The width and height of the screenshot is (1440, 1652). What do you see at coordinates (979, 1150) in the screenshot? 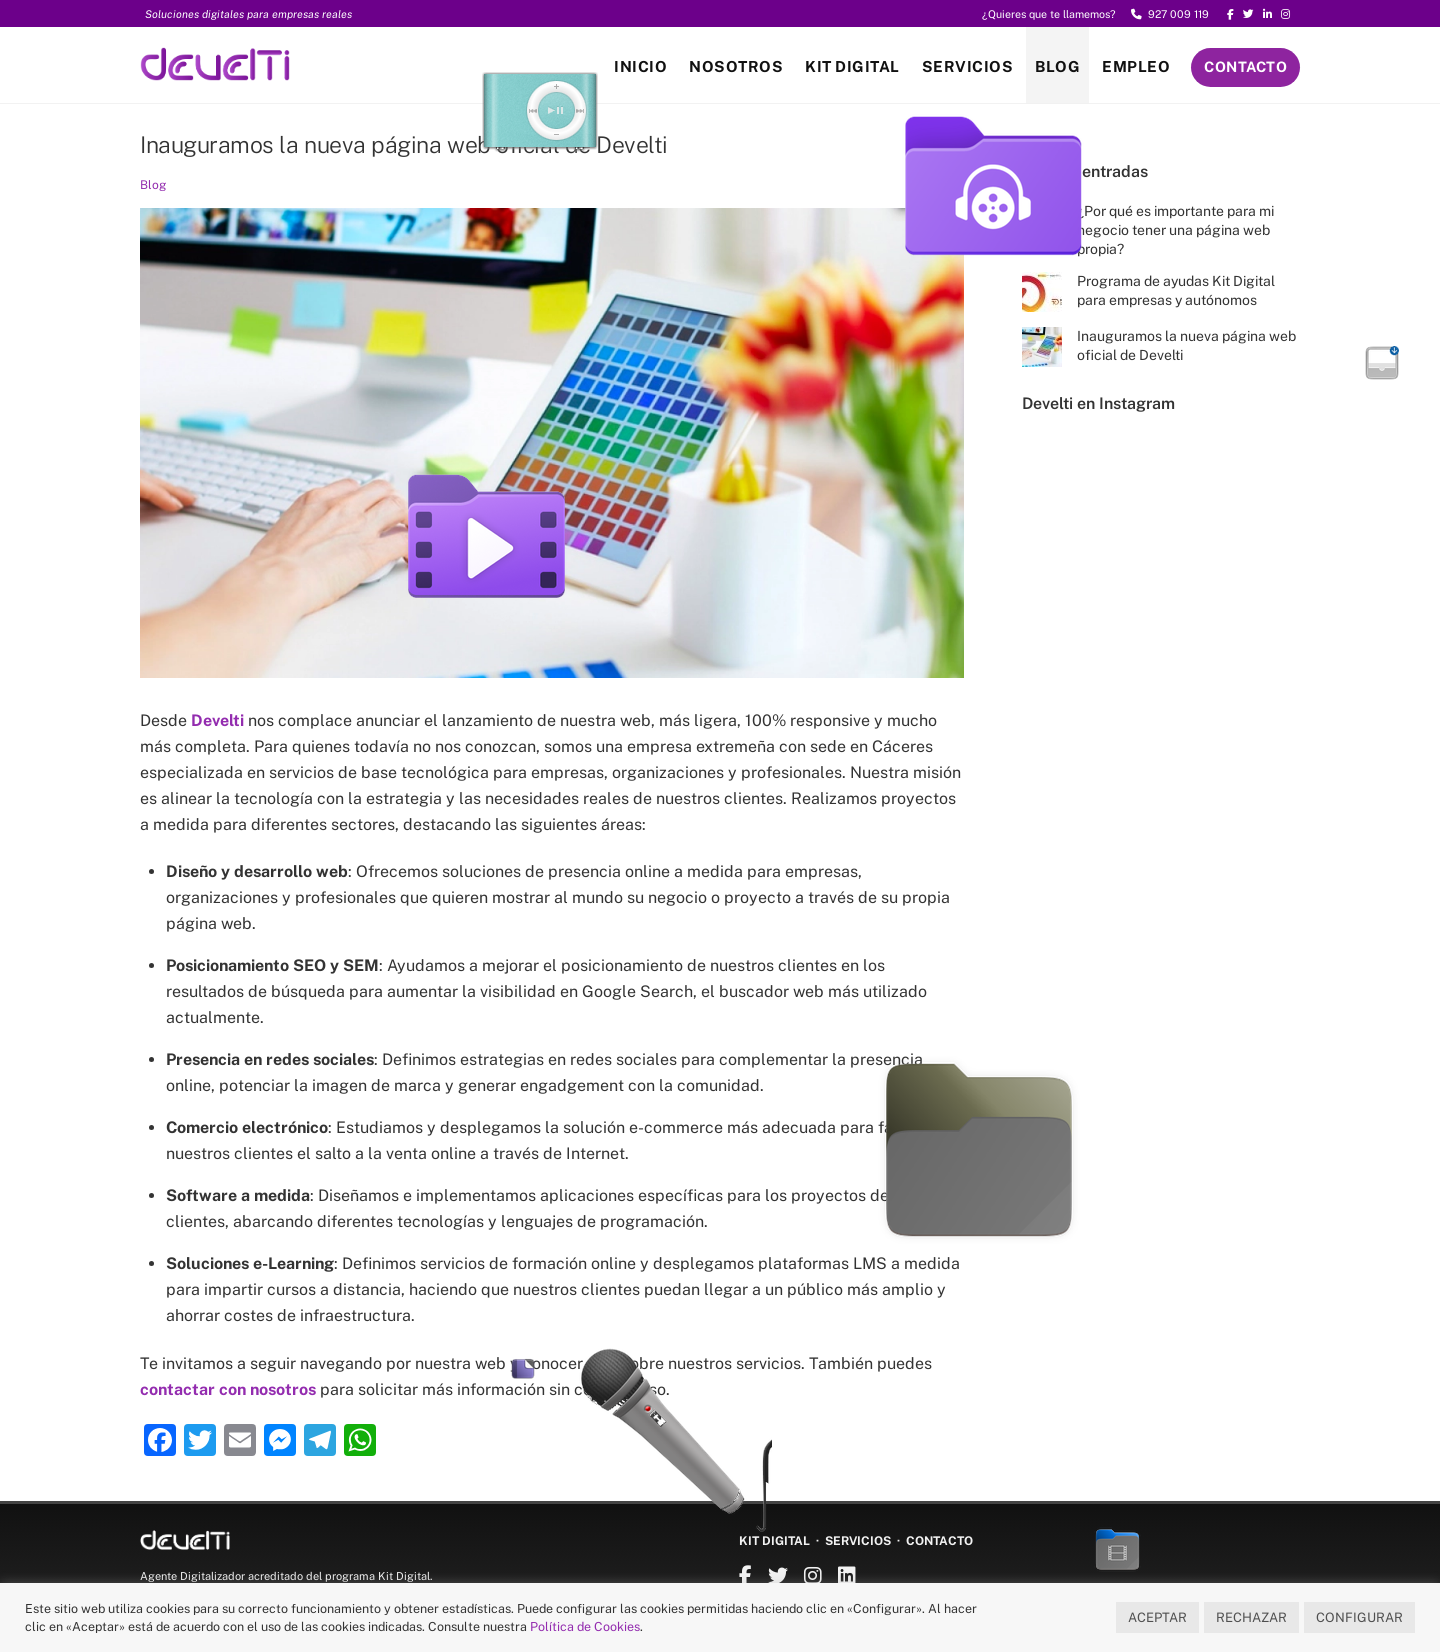
I see `an open folder in the file system` at bounding box center [979, 1150].